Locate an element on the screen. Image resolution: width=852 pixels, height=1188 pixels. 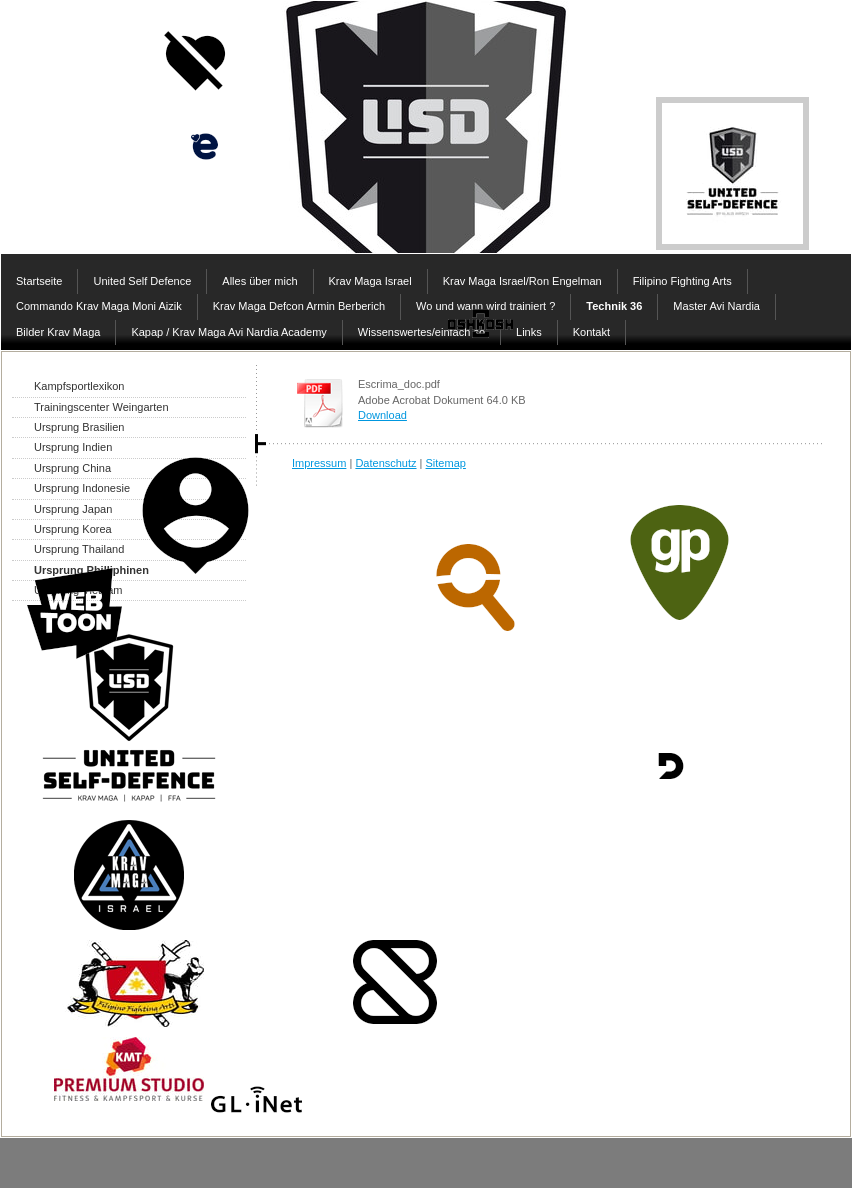
GL.iNet company logo is located at coordinates (256, 1099).